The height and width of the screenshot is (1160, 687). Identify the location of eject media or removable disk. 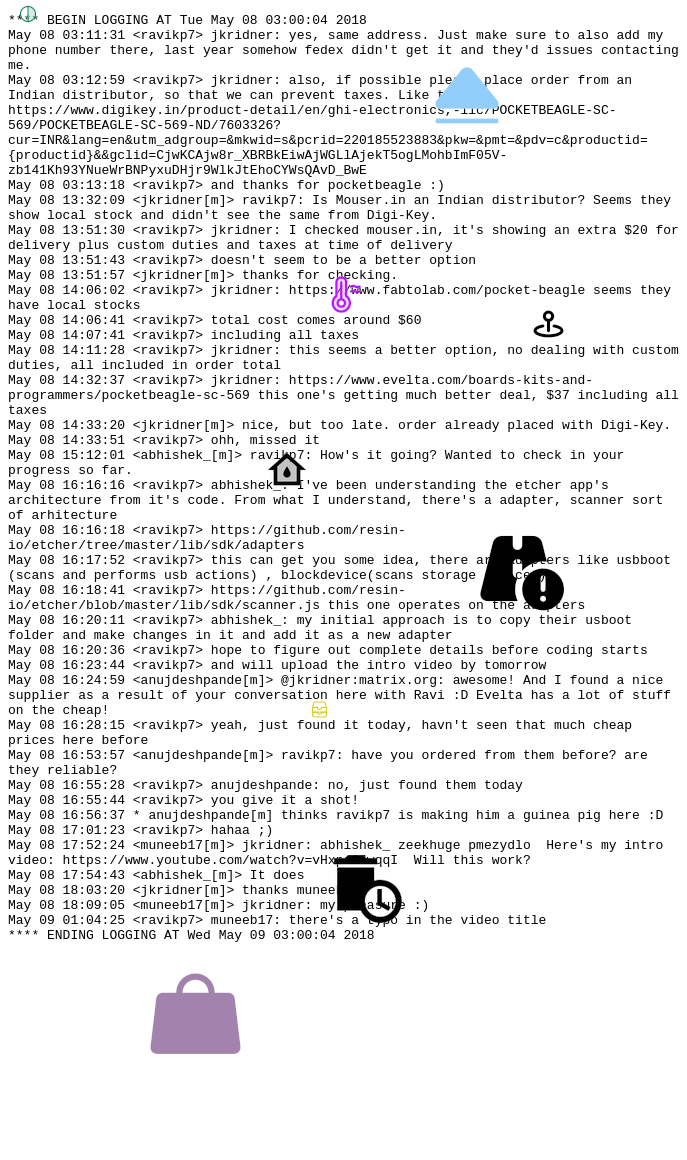
(467, 99).